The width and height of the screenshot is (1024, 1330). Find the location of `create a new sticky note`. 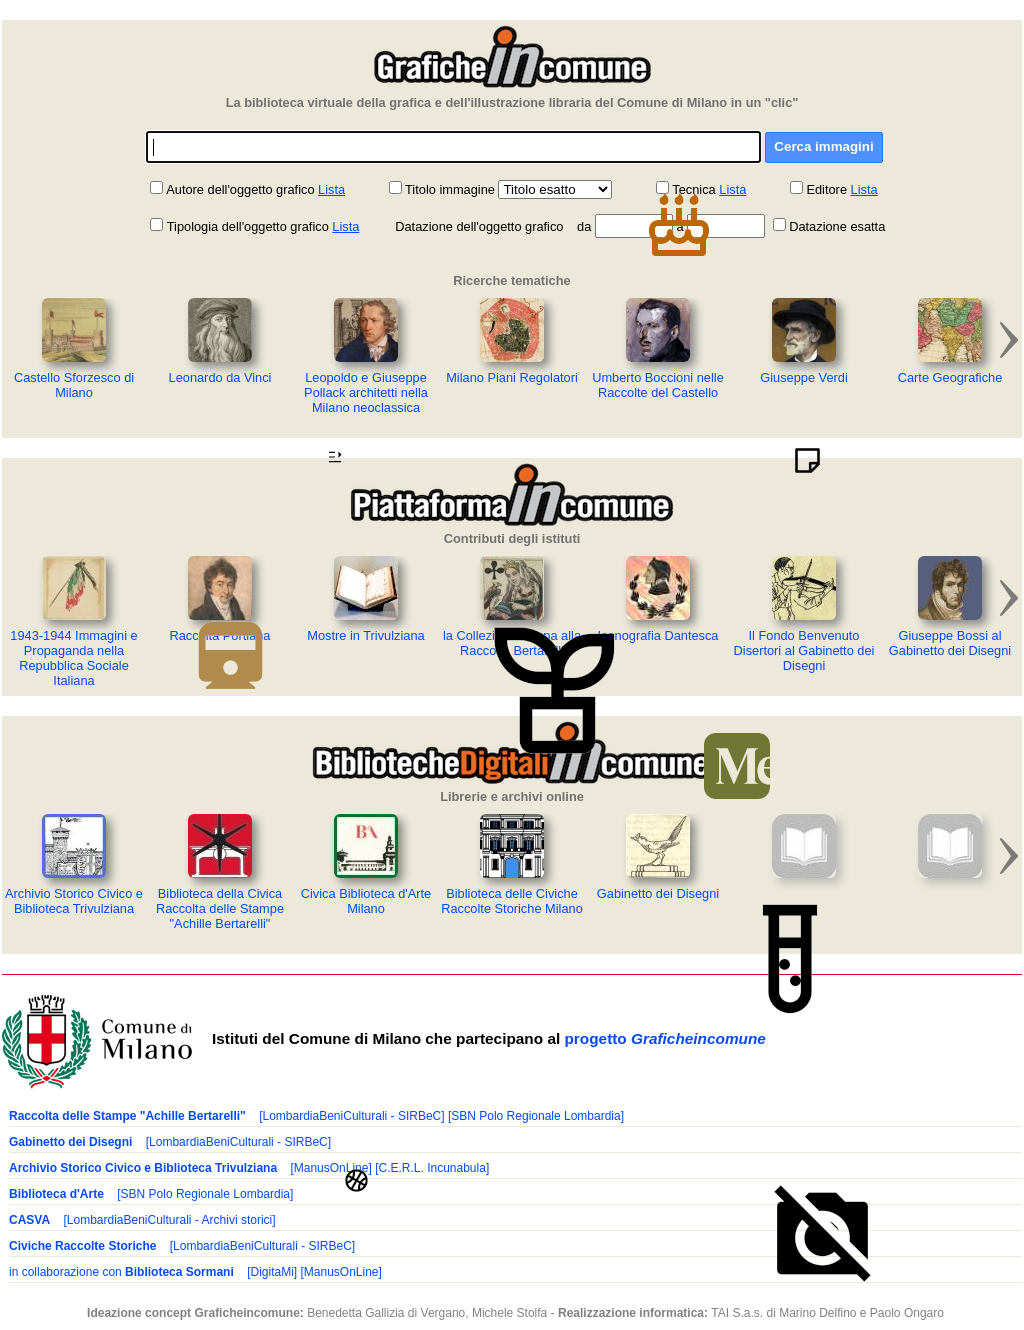

create a new sticky note is located at coordinates (807, 460).